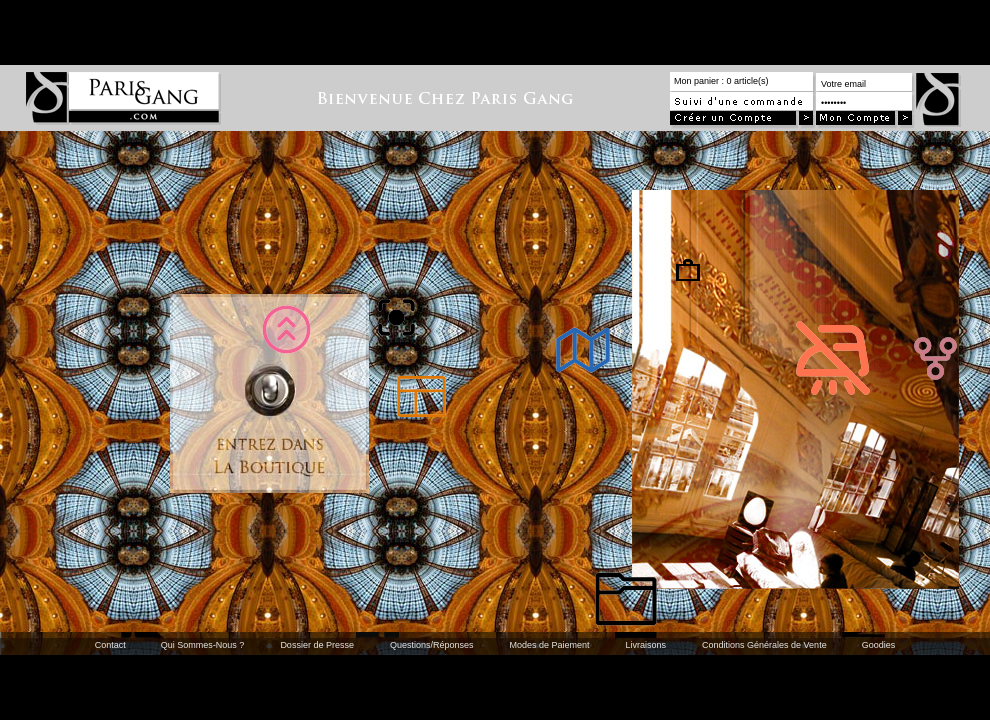 The height and width of the screenshot is (720, 990). I want to click on open file folder, so click(626, 599).